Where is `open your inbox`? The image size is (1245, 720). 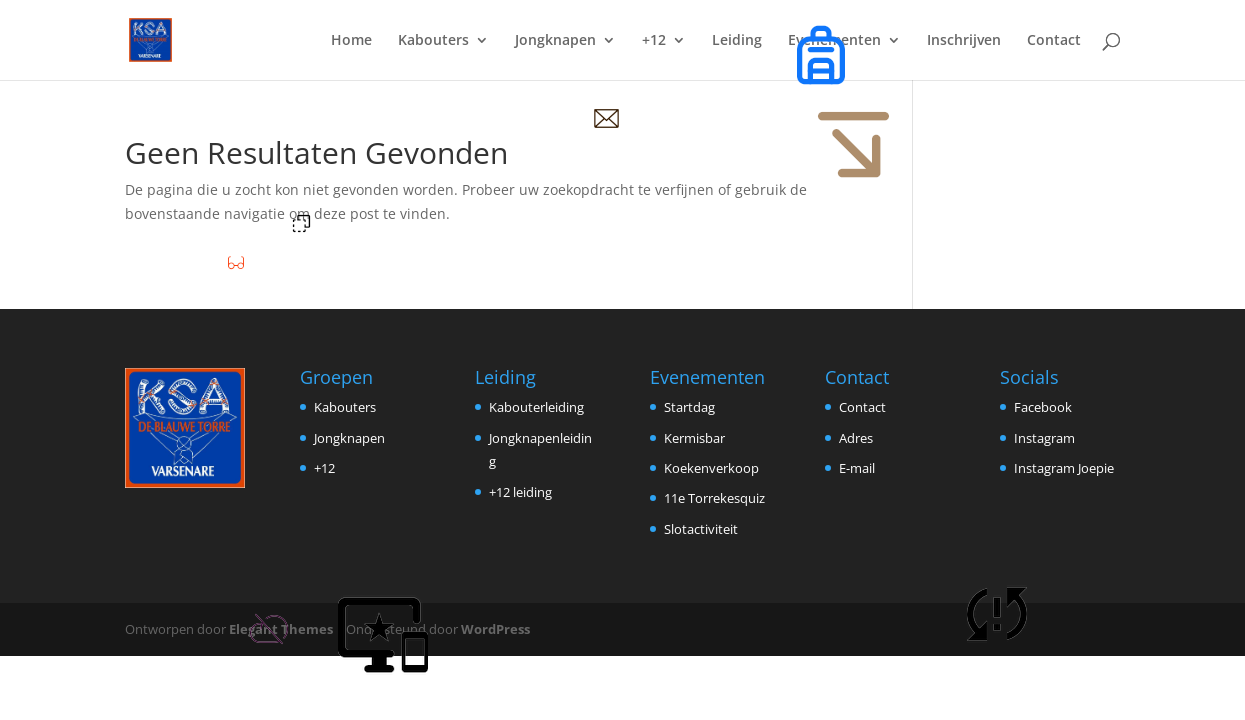
open your inbox is located at coordinates (606, 118).